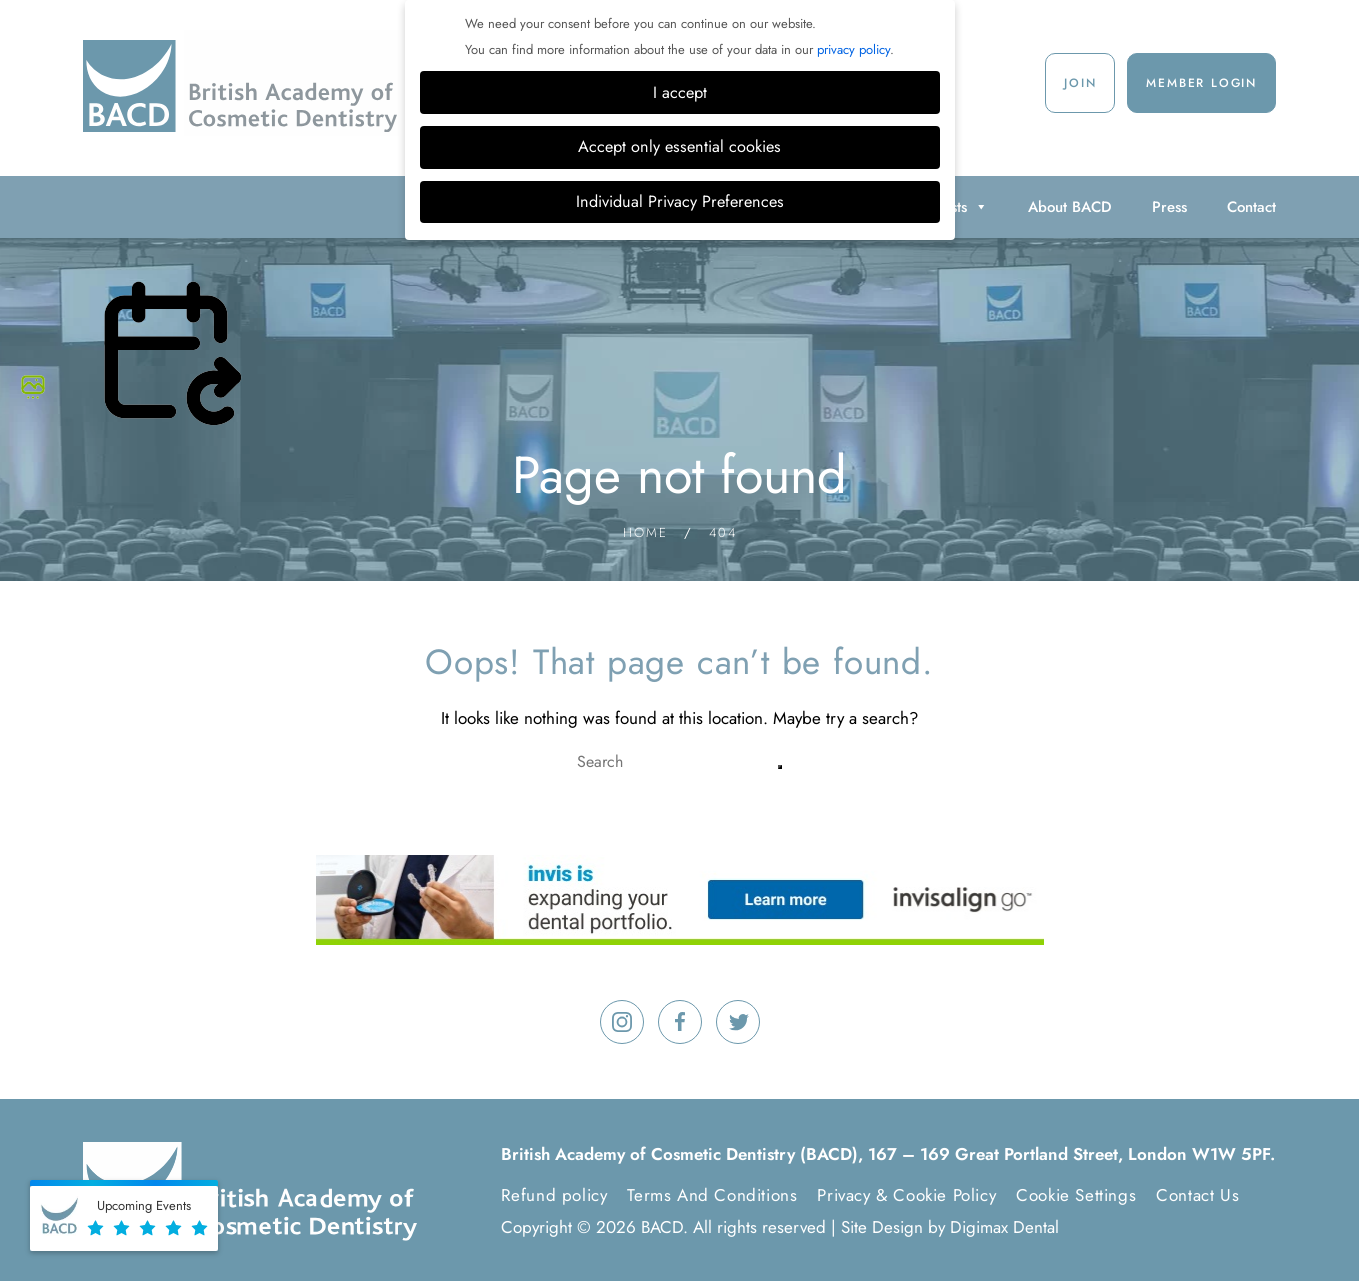 The height and width of the screenshot is (1281, 1359). I want to click on set up a recurring event, so click(166, 350).